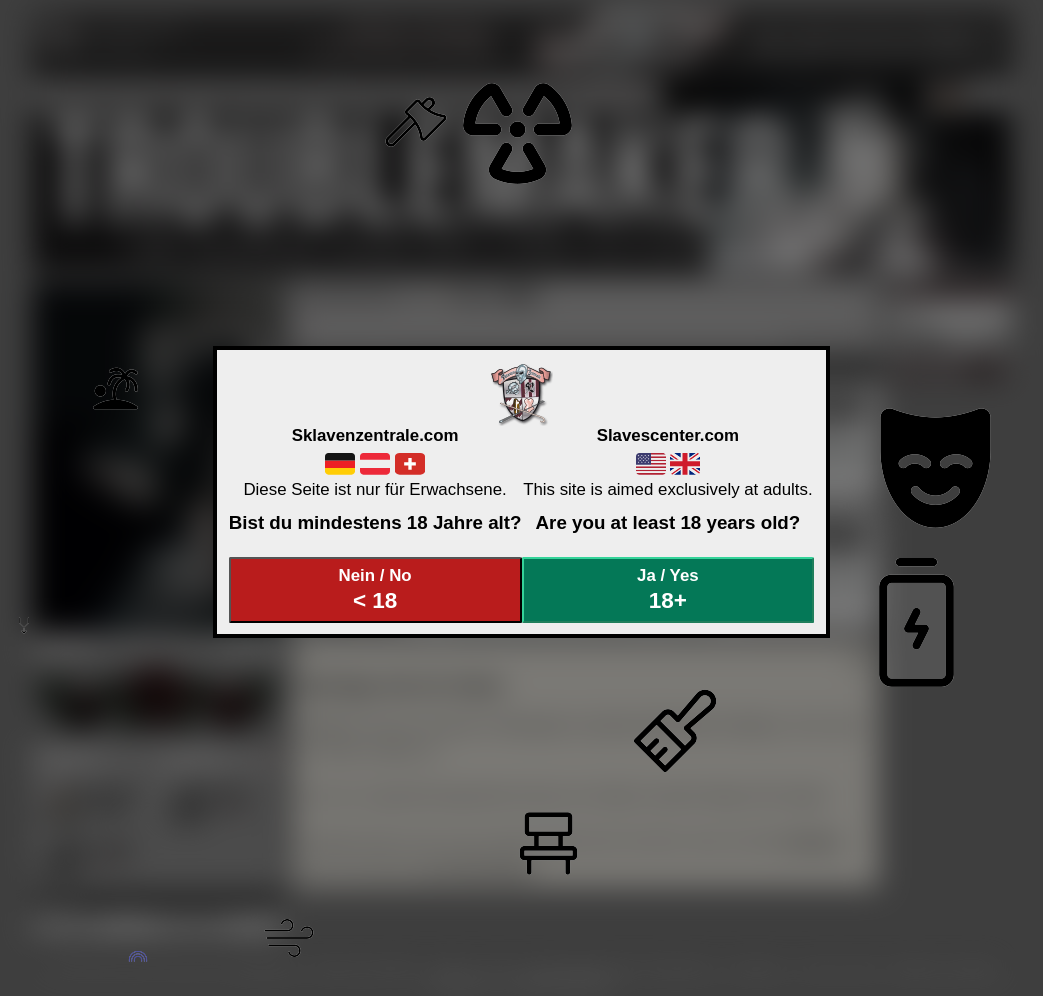  I want to click on indicates radioactive or hazardous material warning, so click(517, 129).